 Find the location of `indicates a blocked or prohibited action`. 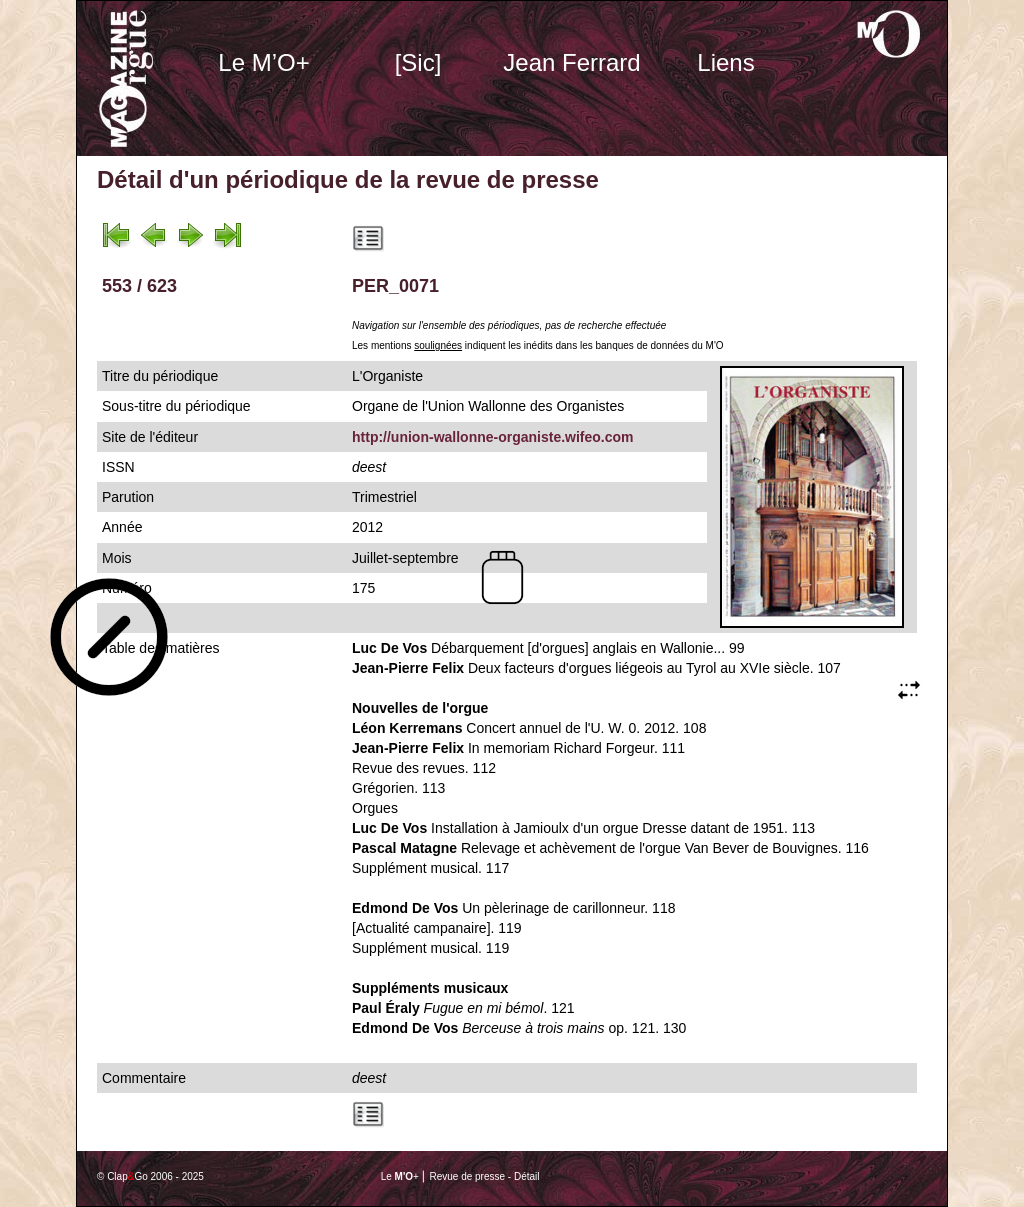

indicates a blocked or prohibited action is located at coordinates (109, 637).